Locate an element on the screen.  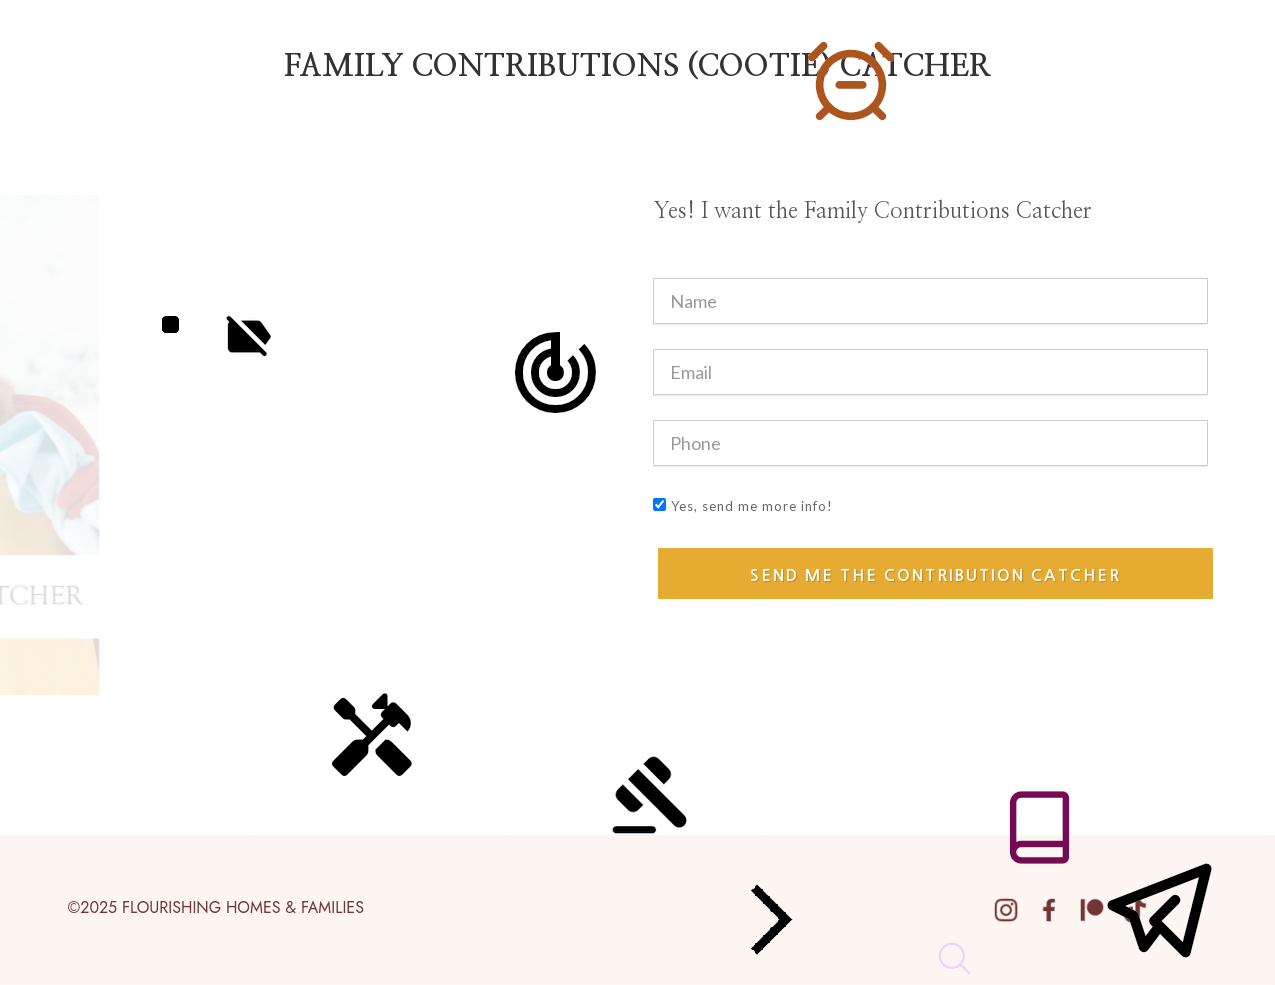
remove or delete an alarm is located at coordinates (851, 81).